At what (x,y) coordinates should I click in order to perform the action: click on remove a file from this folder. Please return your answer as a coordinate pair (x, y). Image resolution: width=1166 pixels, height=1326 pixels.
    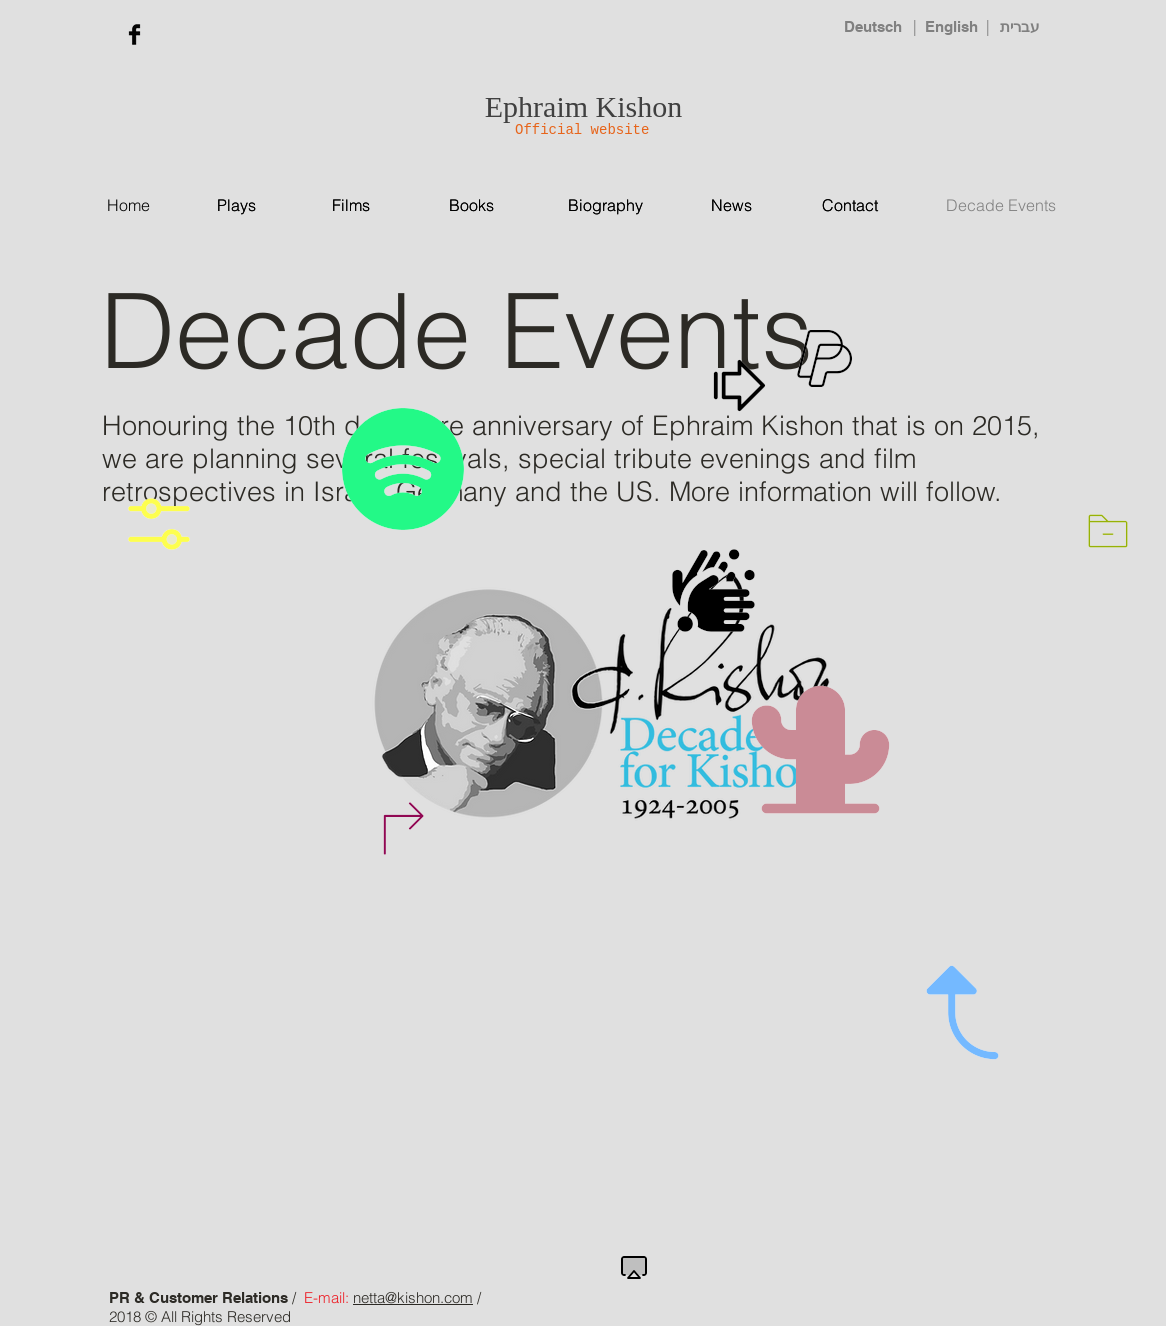
    Looking at the image, I should click on (1108, 531).